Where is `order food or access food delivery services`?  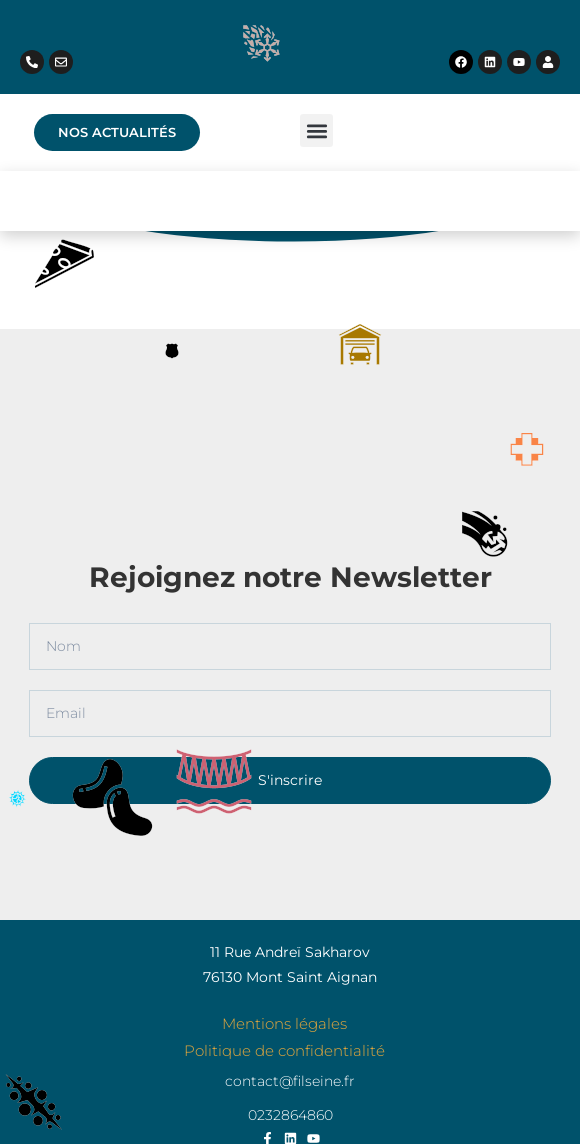 order food or access food delivery services is located at coordinates (63, 262).